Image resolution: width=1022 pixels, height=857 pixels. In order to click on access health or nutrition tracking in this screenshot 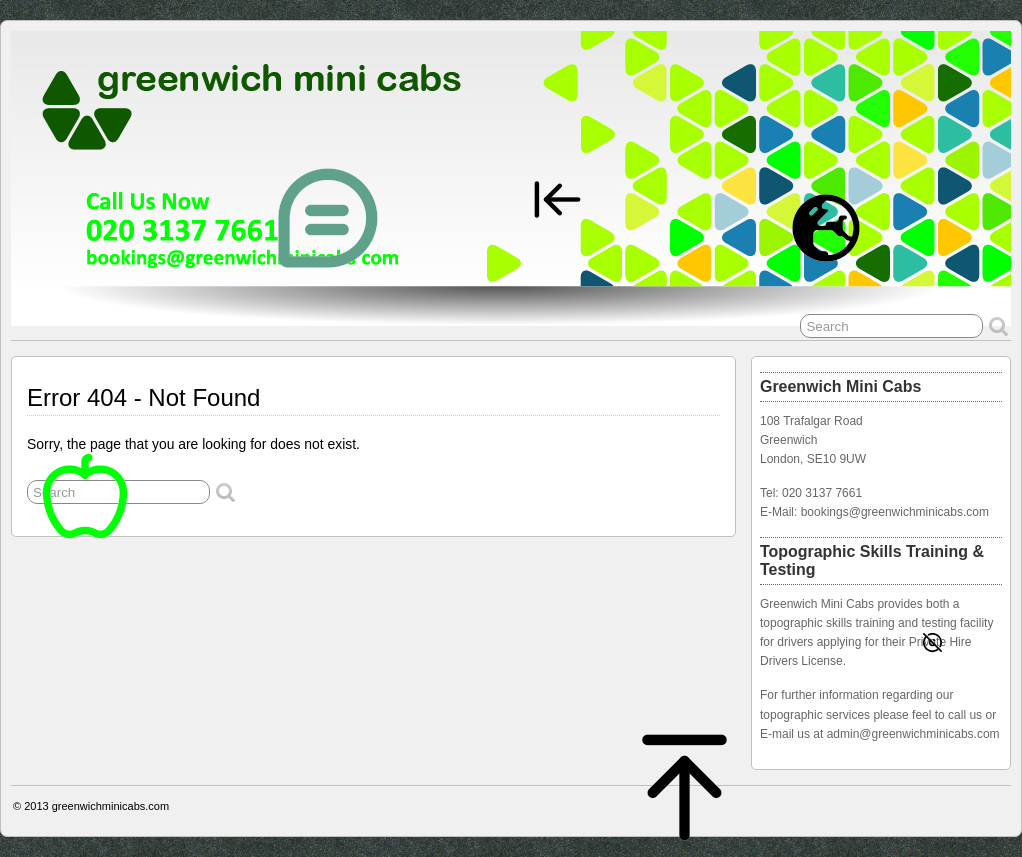, I will do `click(85, 496)`.